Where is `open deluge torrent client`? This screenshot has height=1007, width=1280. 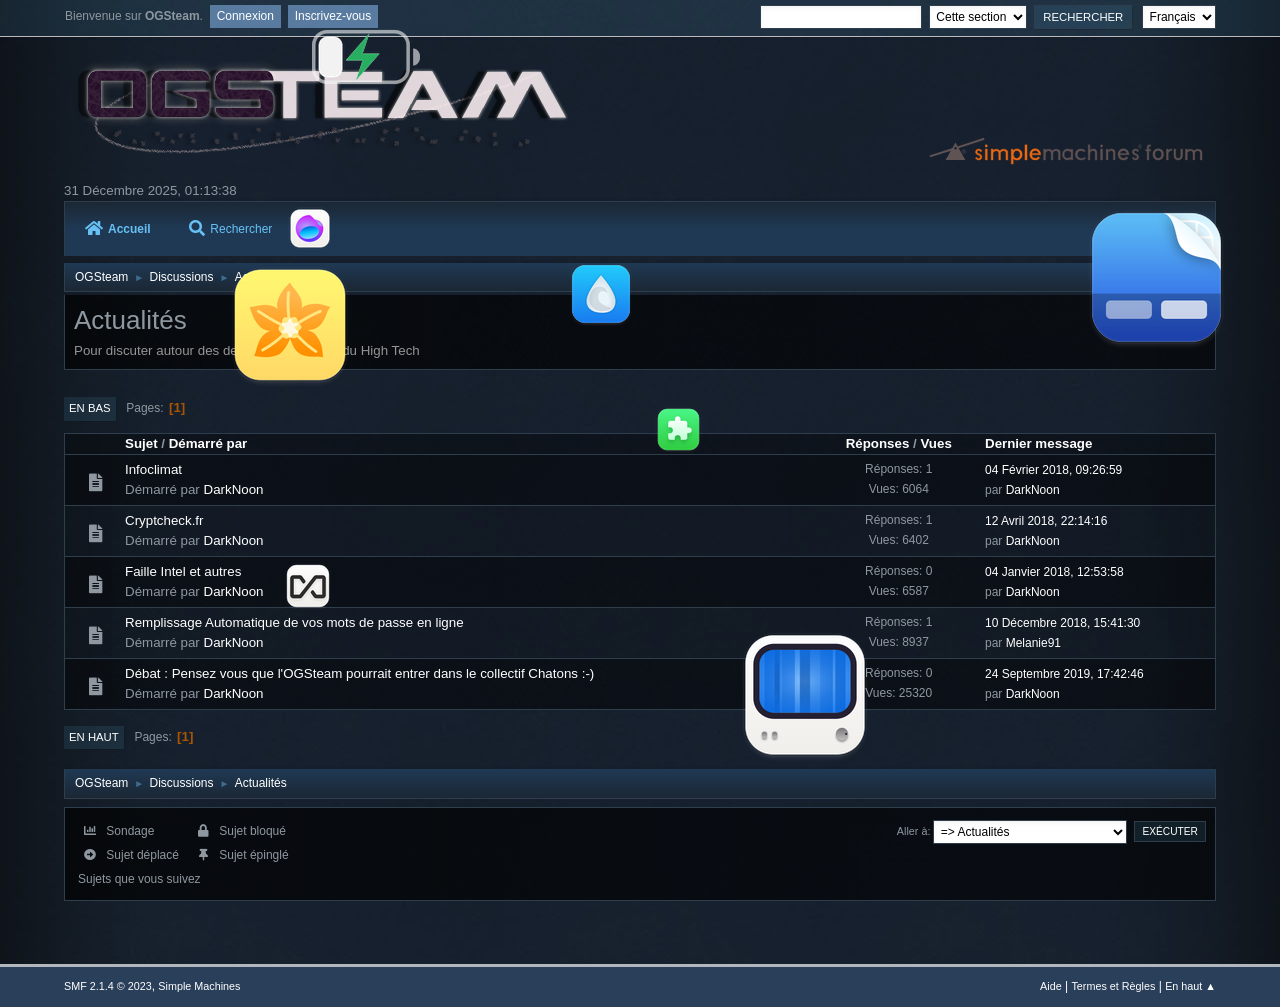
open deluge torrent client is located at coordinates (601, 294).